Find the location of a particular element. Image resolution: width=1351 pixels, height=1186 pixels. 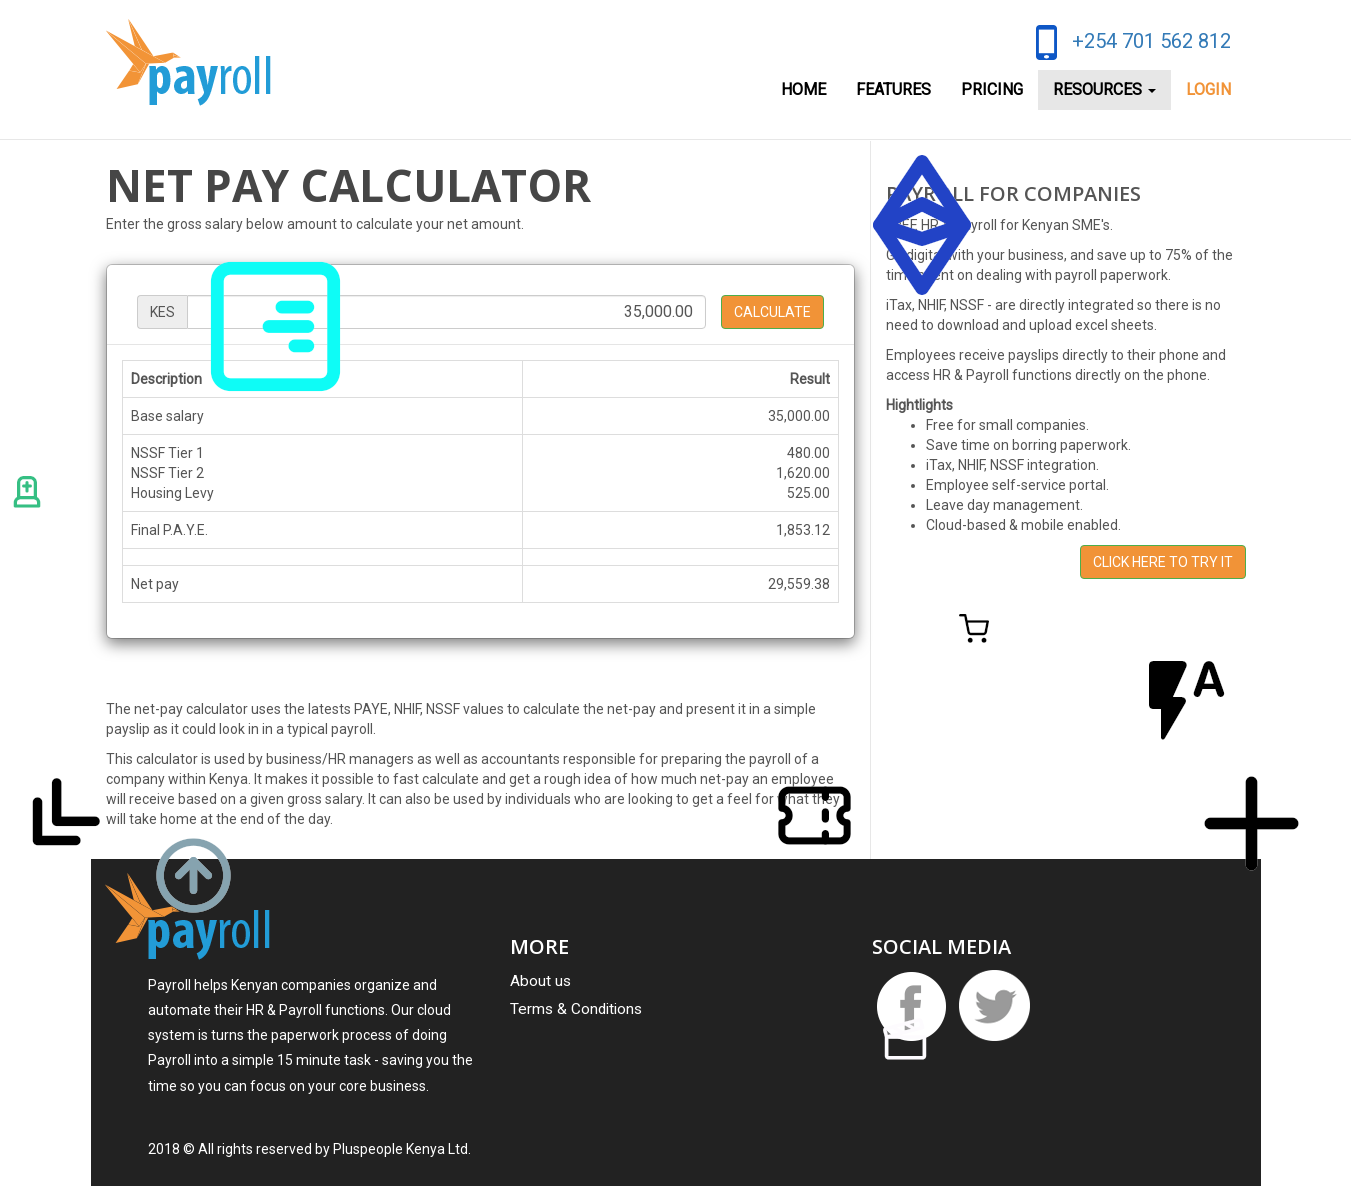

add a new item is located at coordinates (1251, 823).